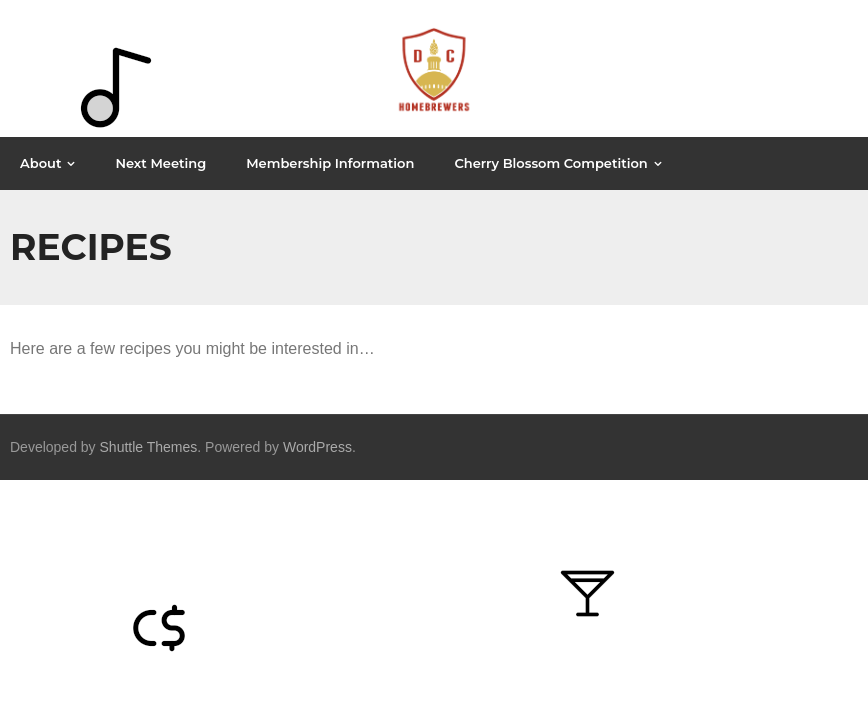  I want to click on access bar or cocktail menu, so click(587, 593).